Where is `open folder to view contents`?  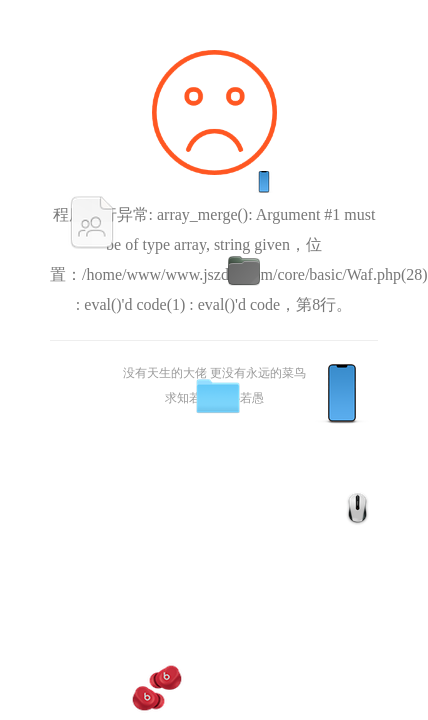 open folder to view contents is located at coordinates (218, 396).